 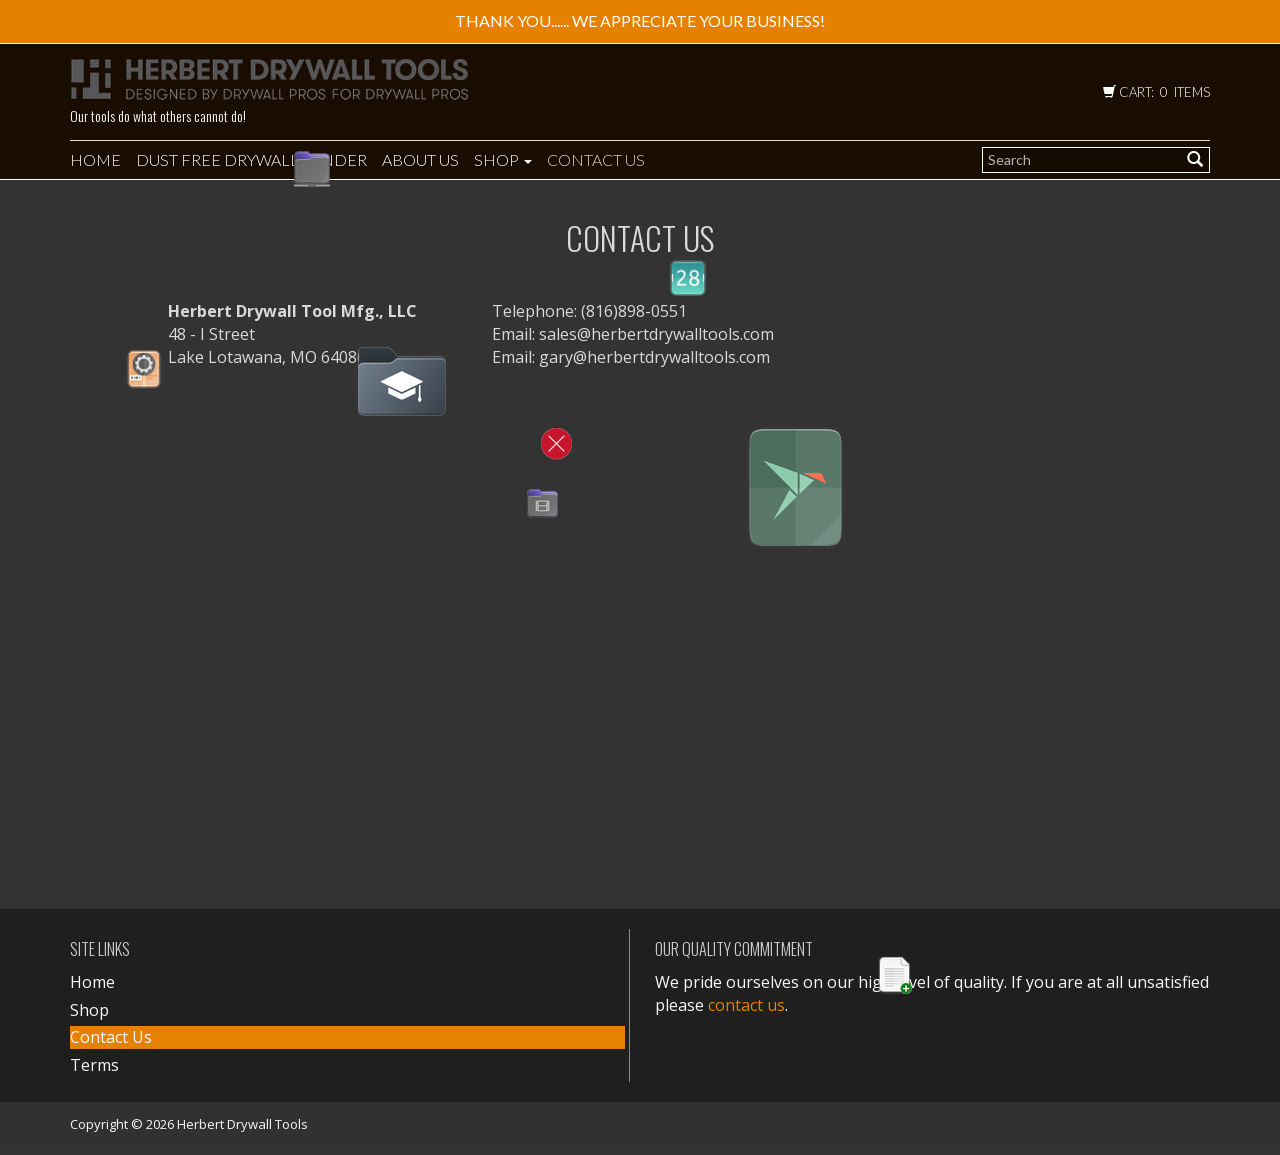 I want to click on open education or coursework folder, so click(x=401, y=383).